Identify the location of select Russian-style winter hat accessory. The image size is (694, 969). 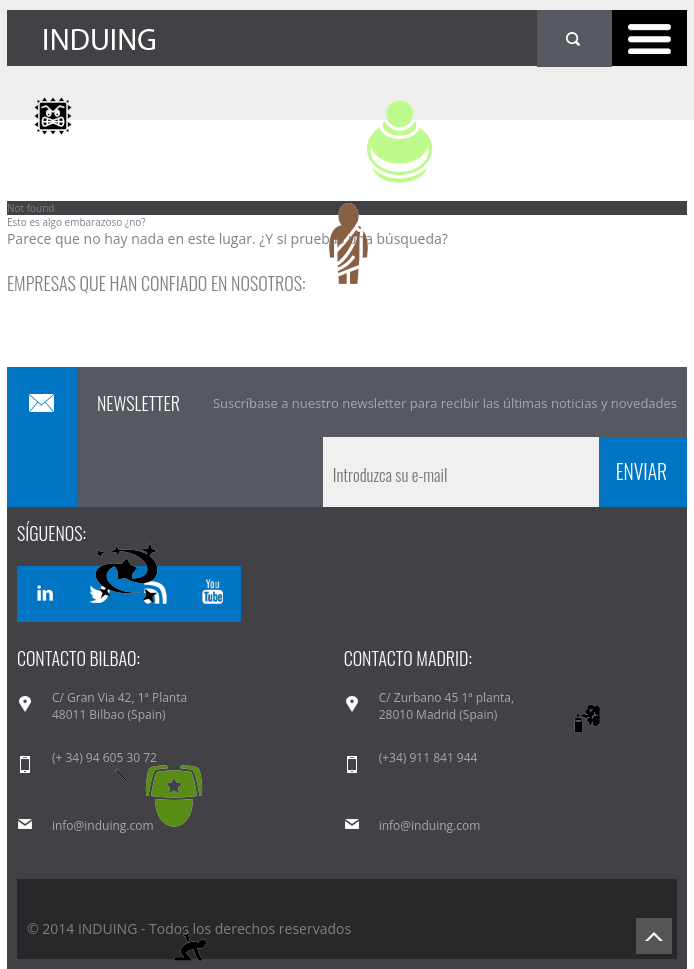
(174, 795).